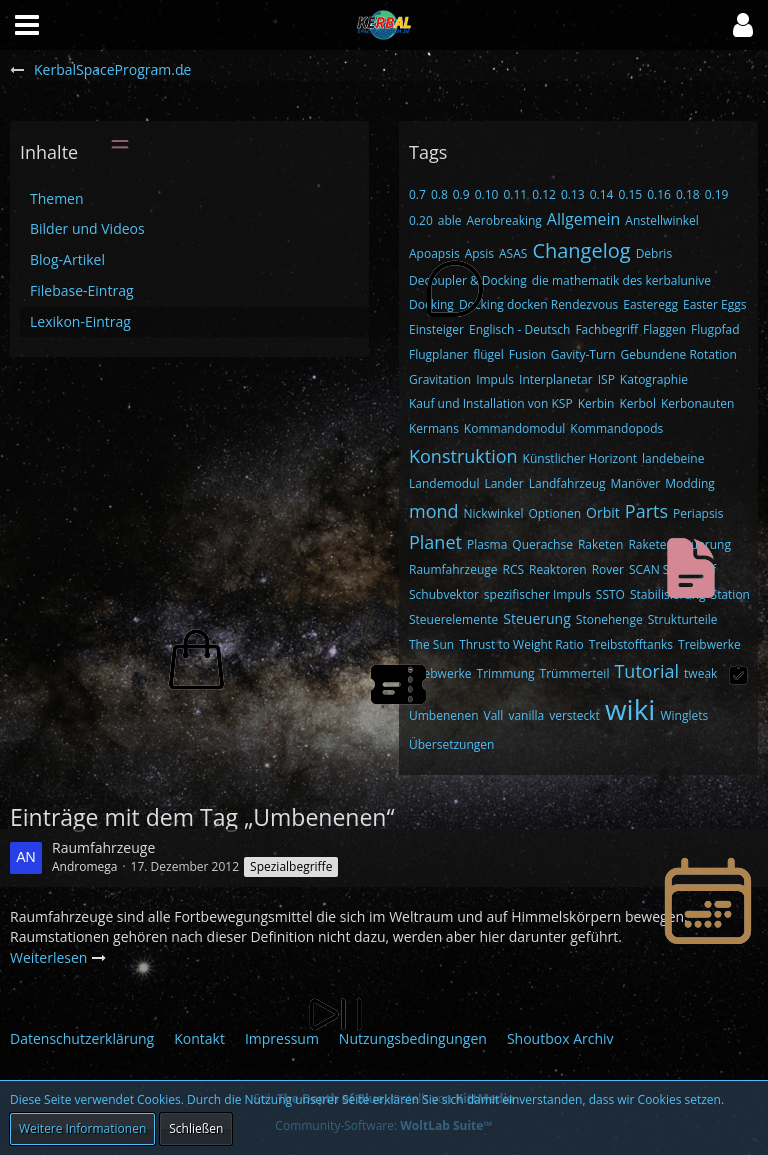 Image resolution: width=768 pixels, height=1155 pixels. Describe the element at coordinates (691, 568) in the screenshot. I see `view document details` at that location.